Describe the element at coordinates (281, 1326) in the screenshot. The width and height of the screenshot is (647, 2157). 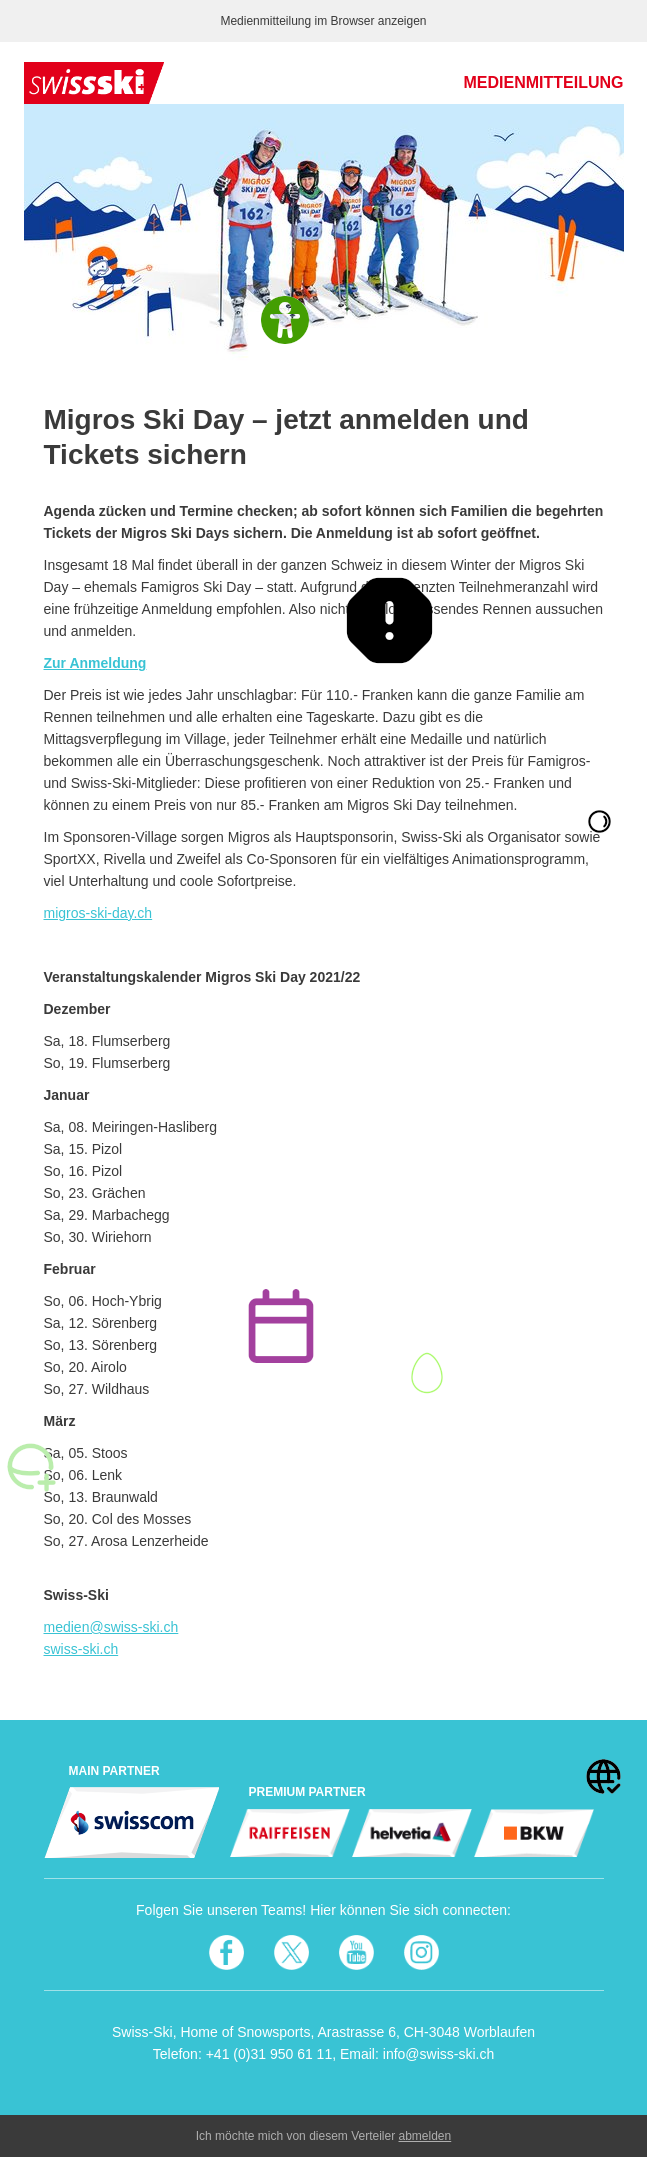
I see `view calendar or scheduled events` at that location.